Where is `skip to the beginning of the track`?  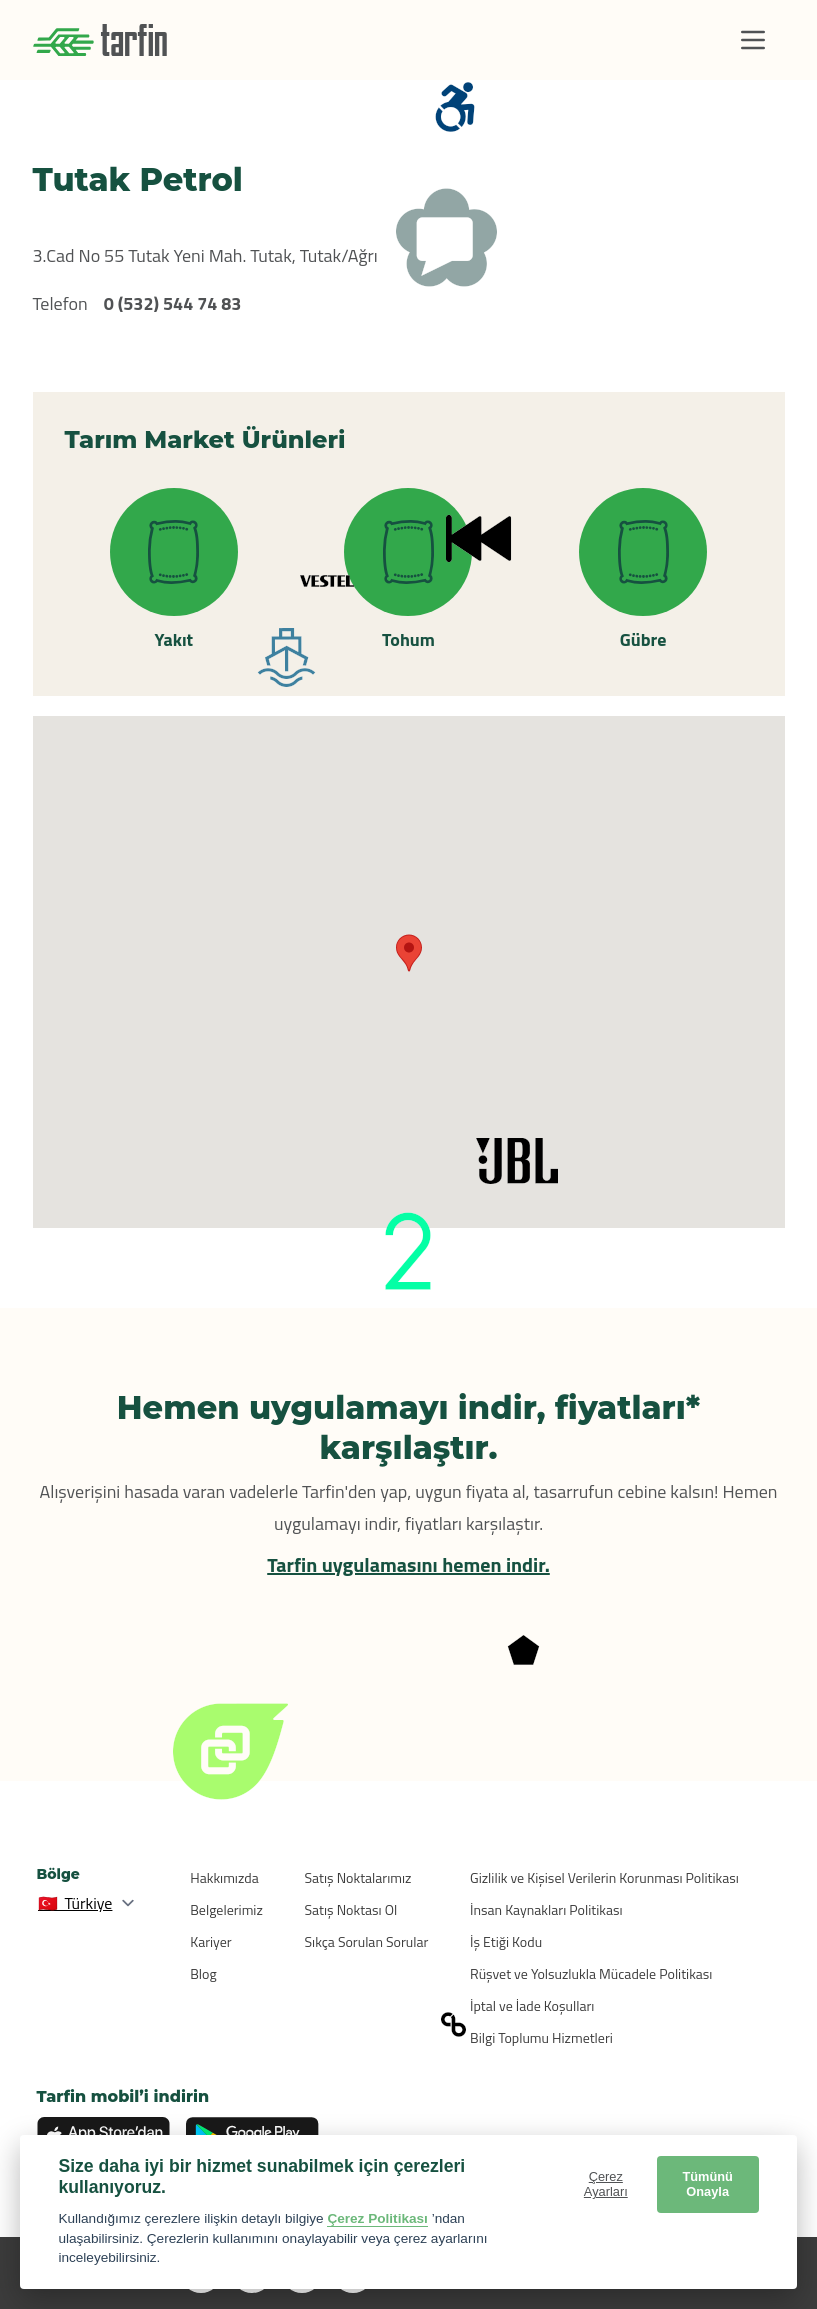
skip to the beginning of the track is located at coordinates (478, 538).